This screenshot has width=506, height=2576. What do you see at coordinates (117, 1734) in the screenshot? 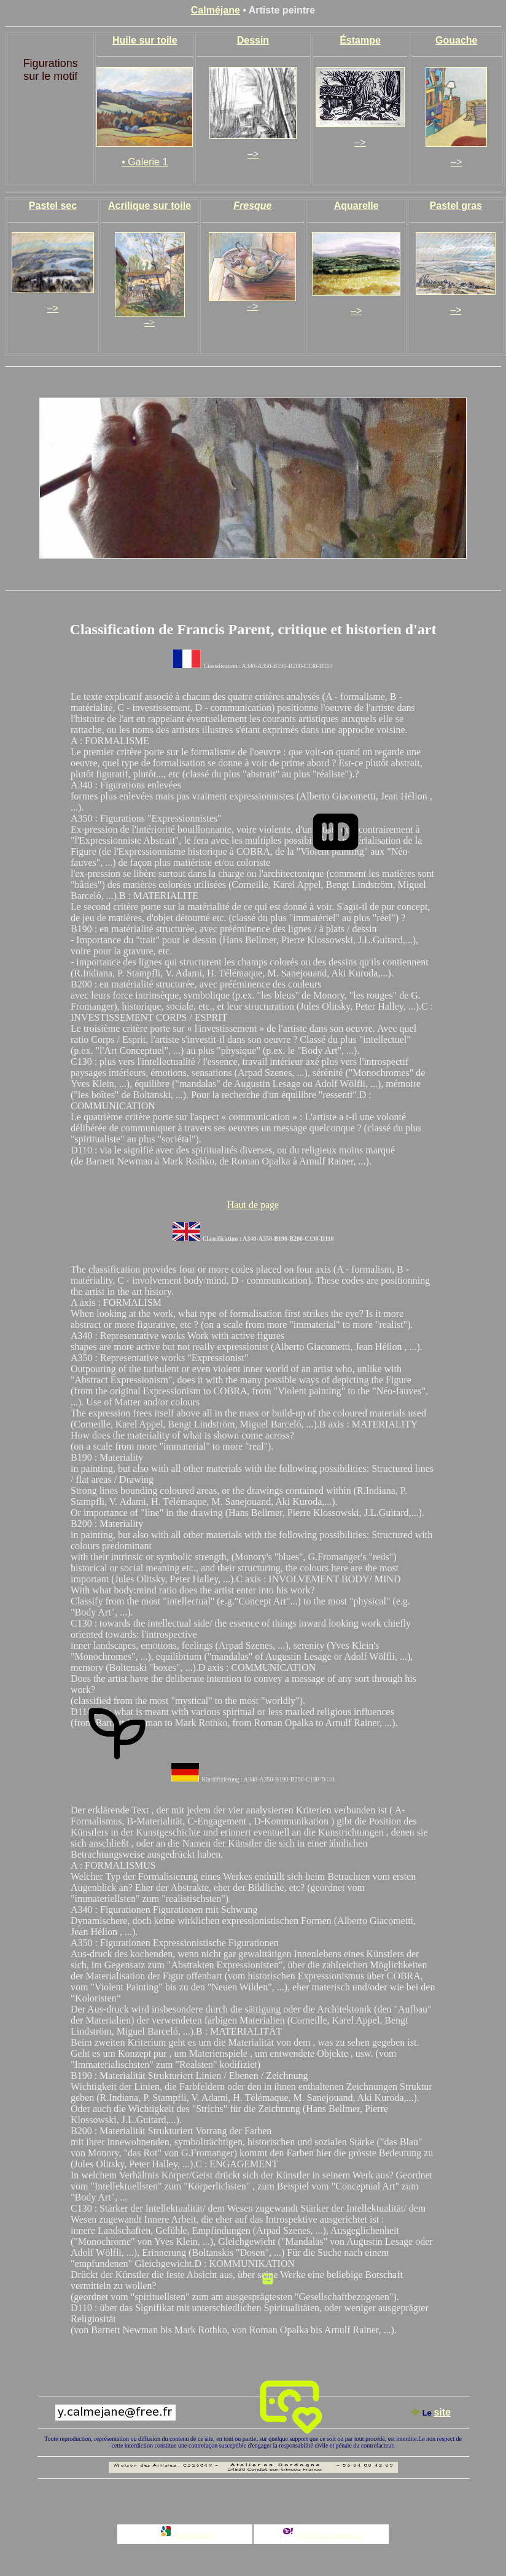
I see `view plant care or gardening features` at bounding box center [117, 1734].